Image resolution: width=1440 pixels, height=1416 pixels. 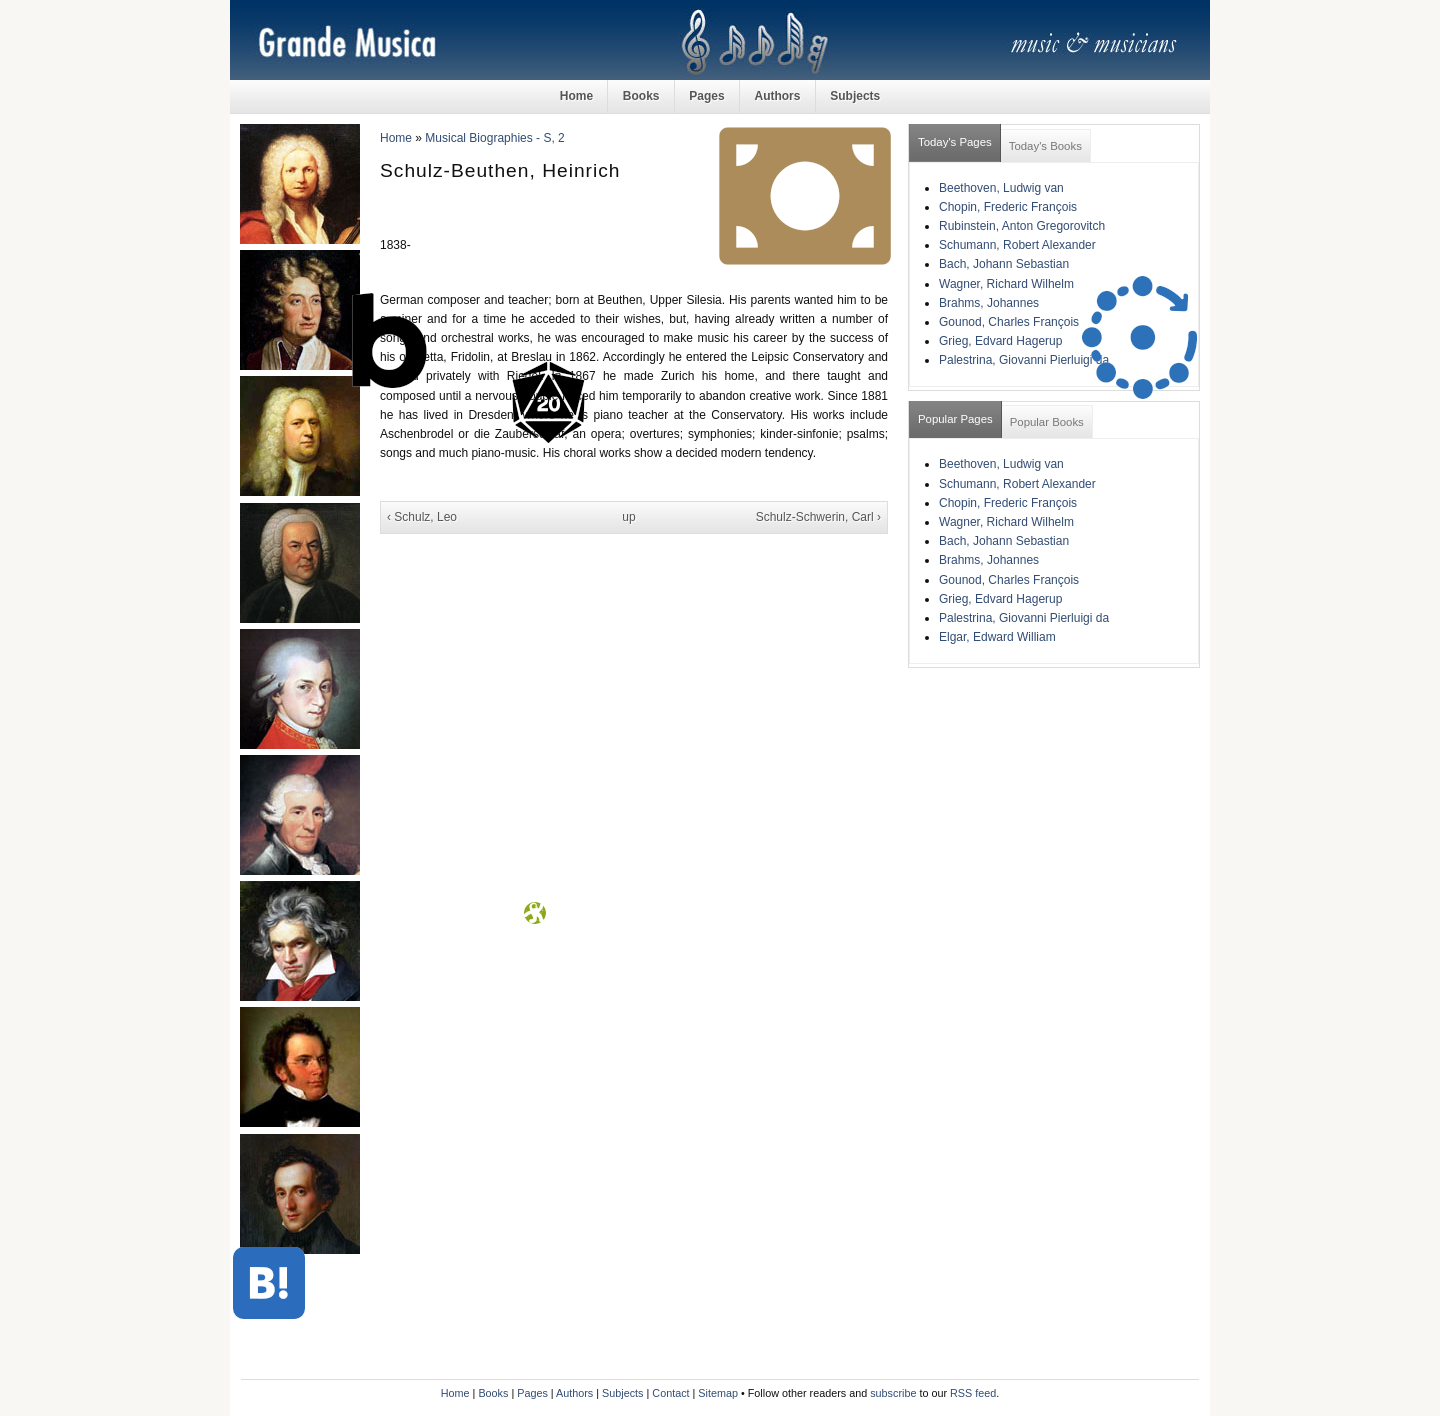 I want to click on open hatena bookmark app, so click(x=269, y=1283).